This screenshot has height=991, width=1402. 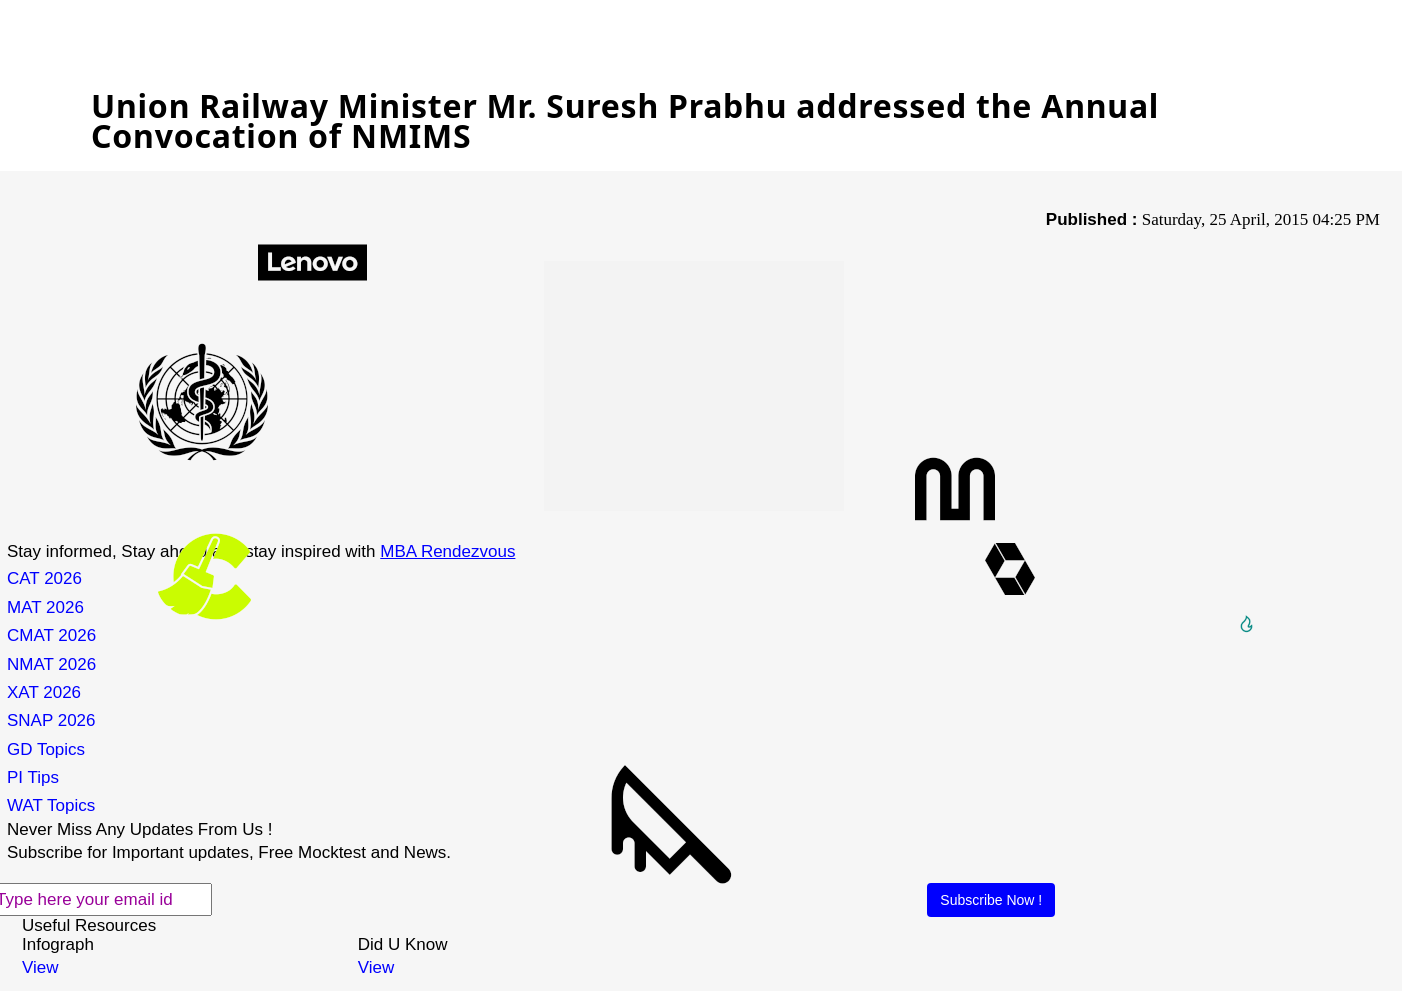 What do you see at coordinates (202, 402) in the screenshot?
I see `world health organization official logo` at bounding box center [202, 402].